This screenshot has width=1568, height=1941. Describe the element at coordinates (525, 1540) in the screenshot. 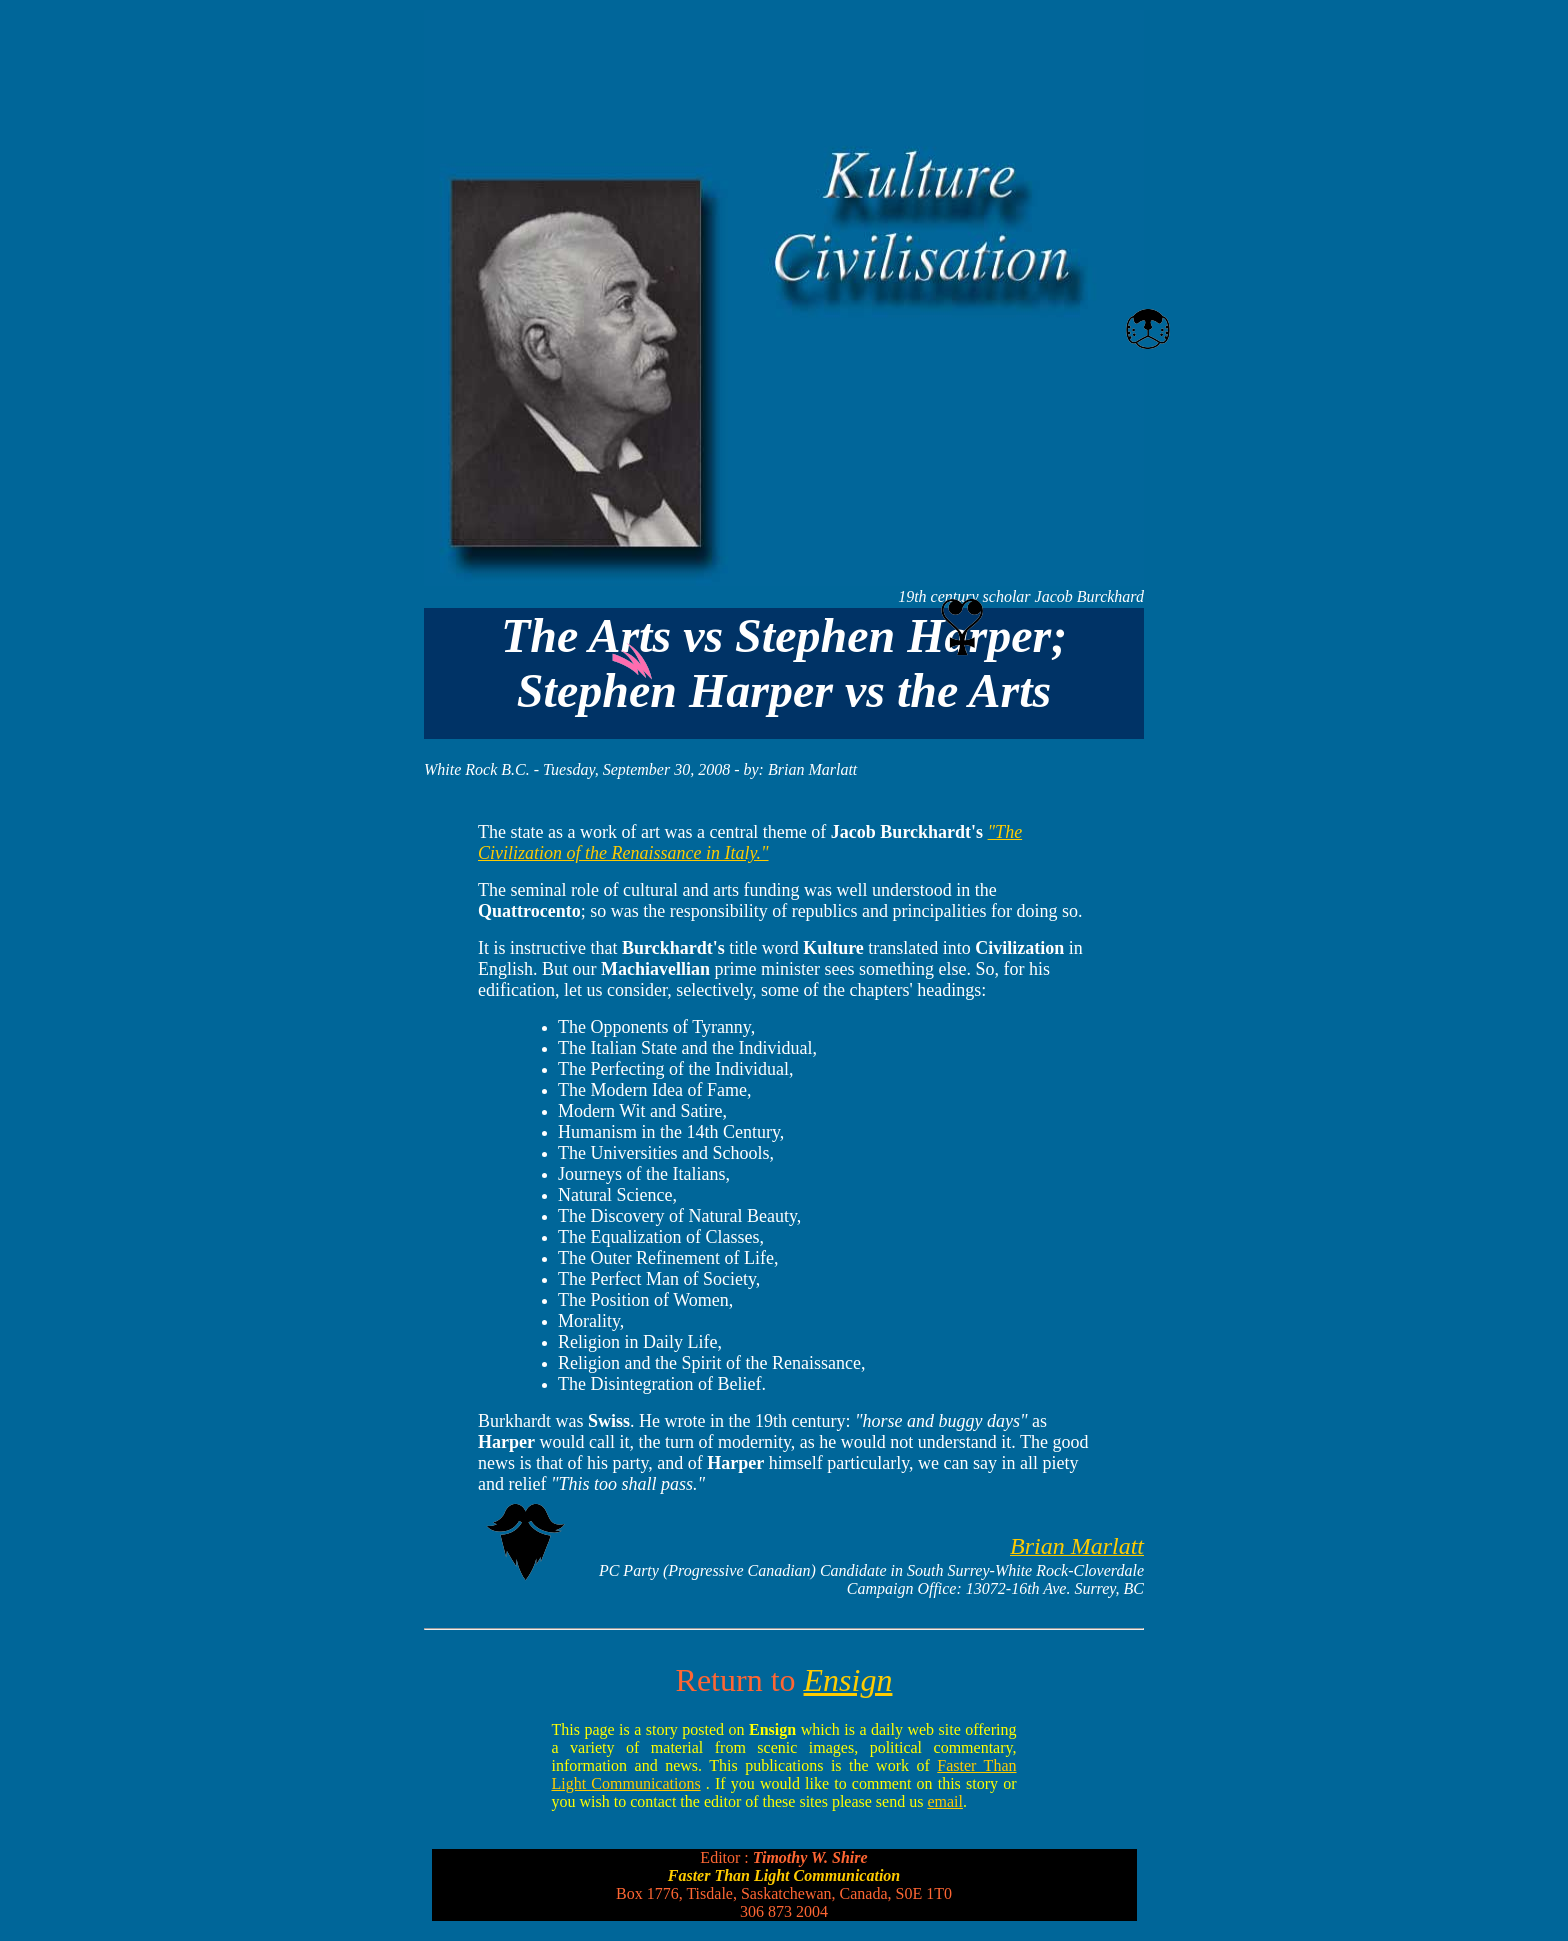

I see `select beard style for character customization` at that location.